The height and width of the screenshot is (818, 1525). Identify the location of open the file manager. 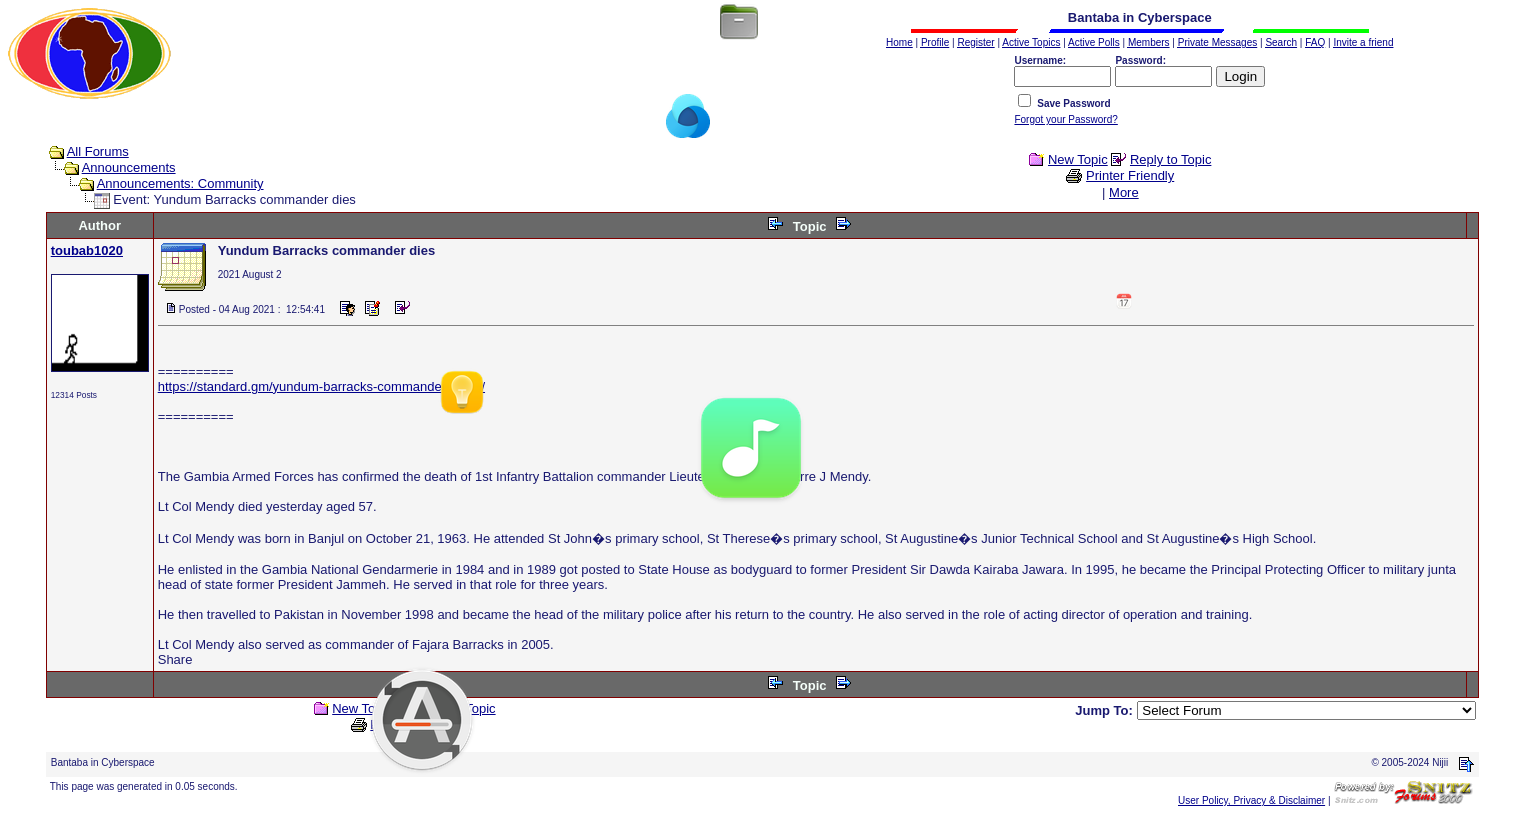
(739, 21).